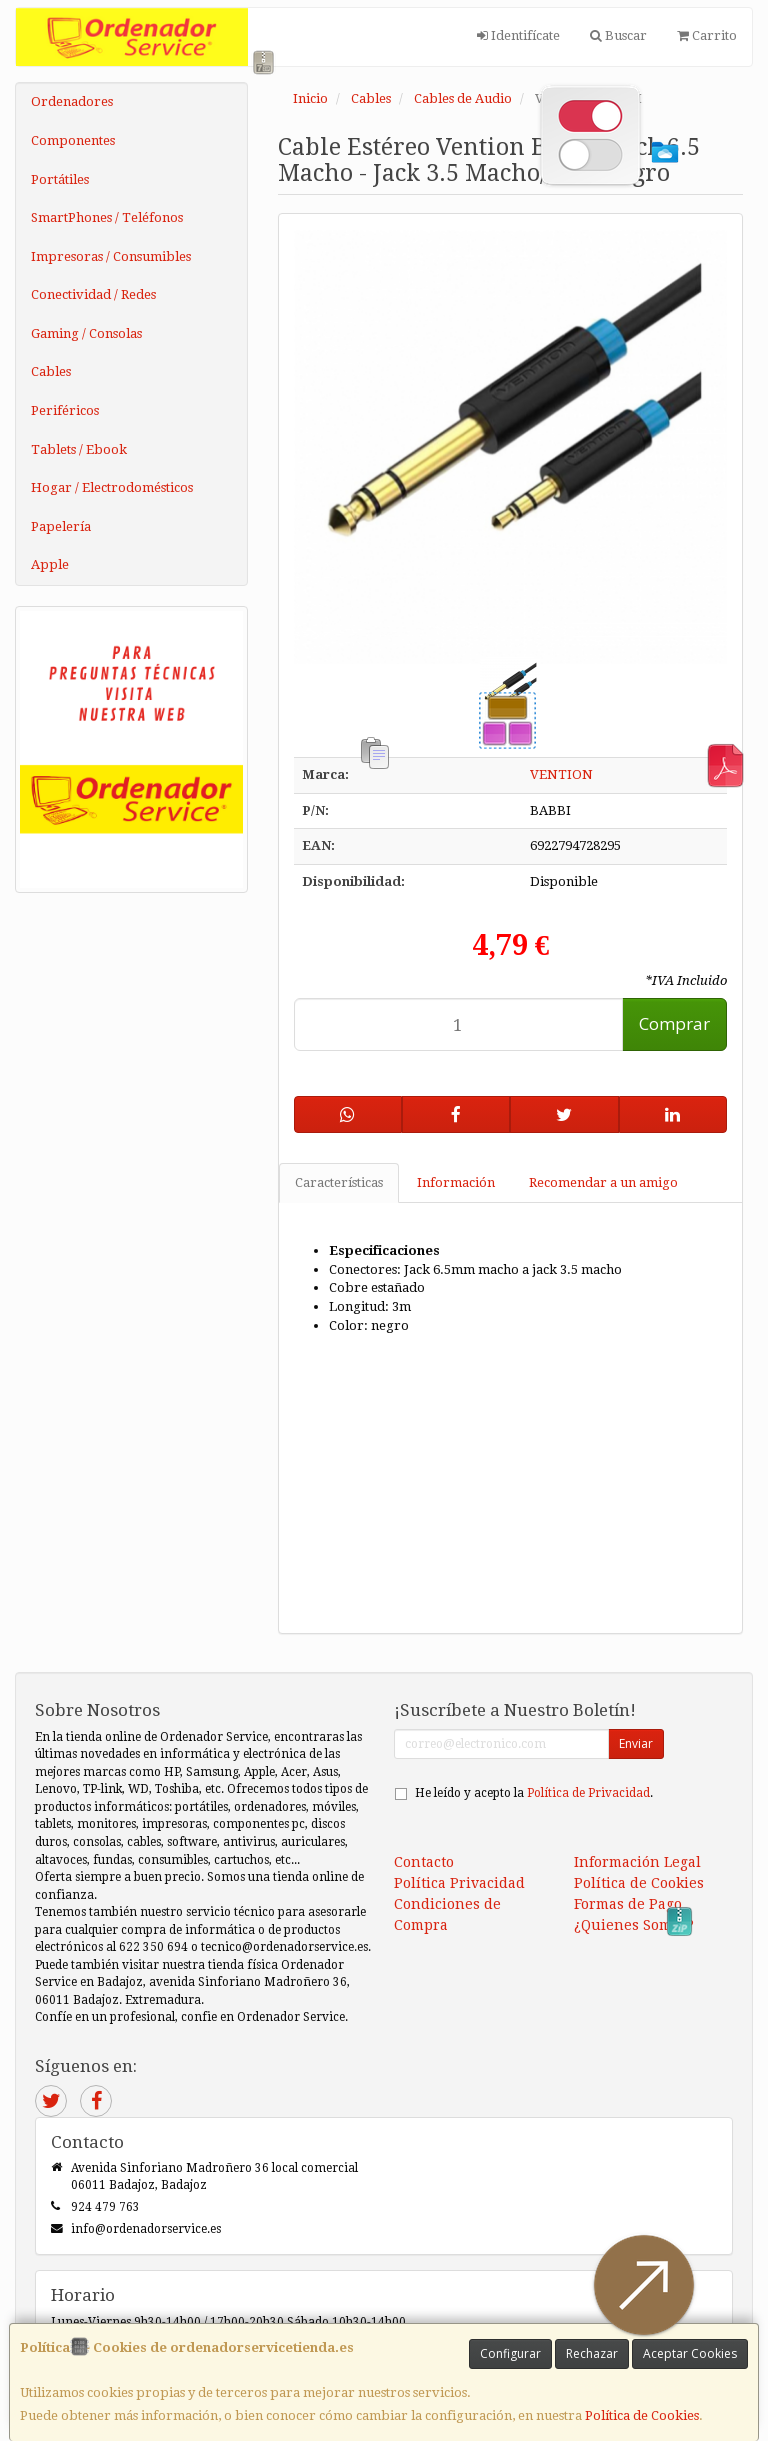  Describe the element at coordinates (590, 135) in the screenshot. I see `open desktop preferences or settings` at that location.